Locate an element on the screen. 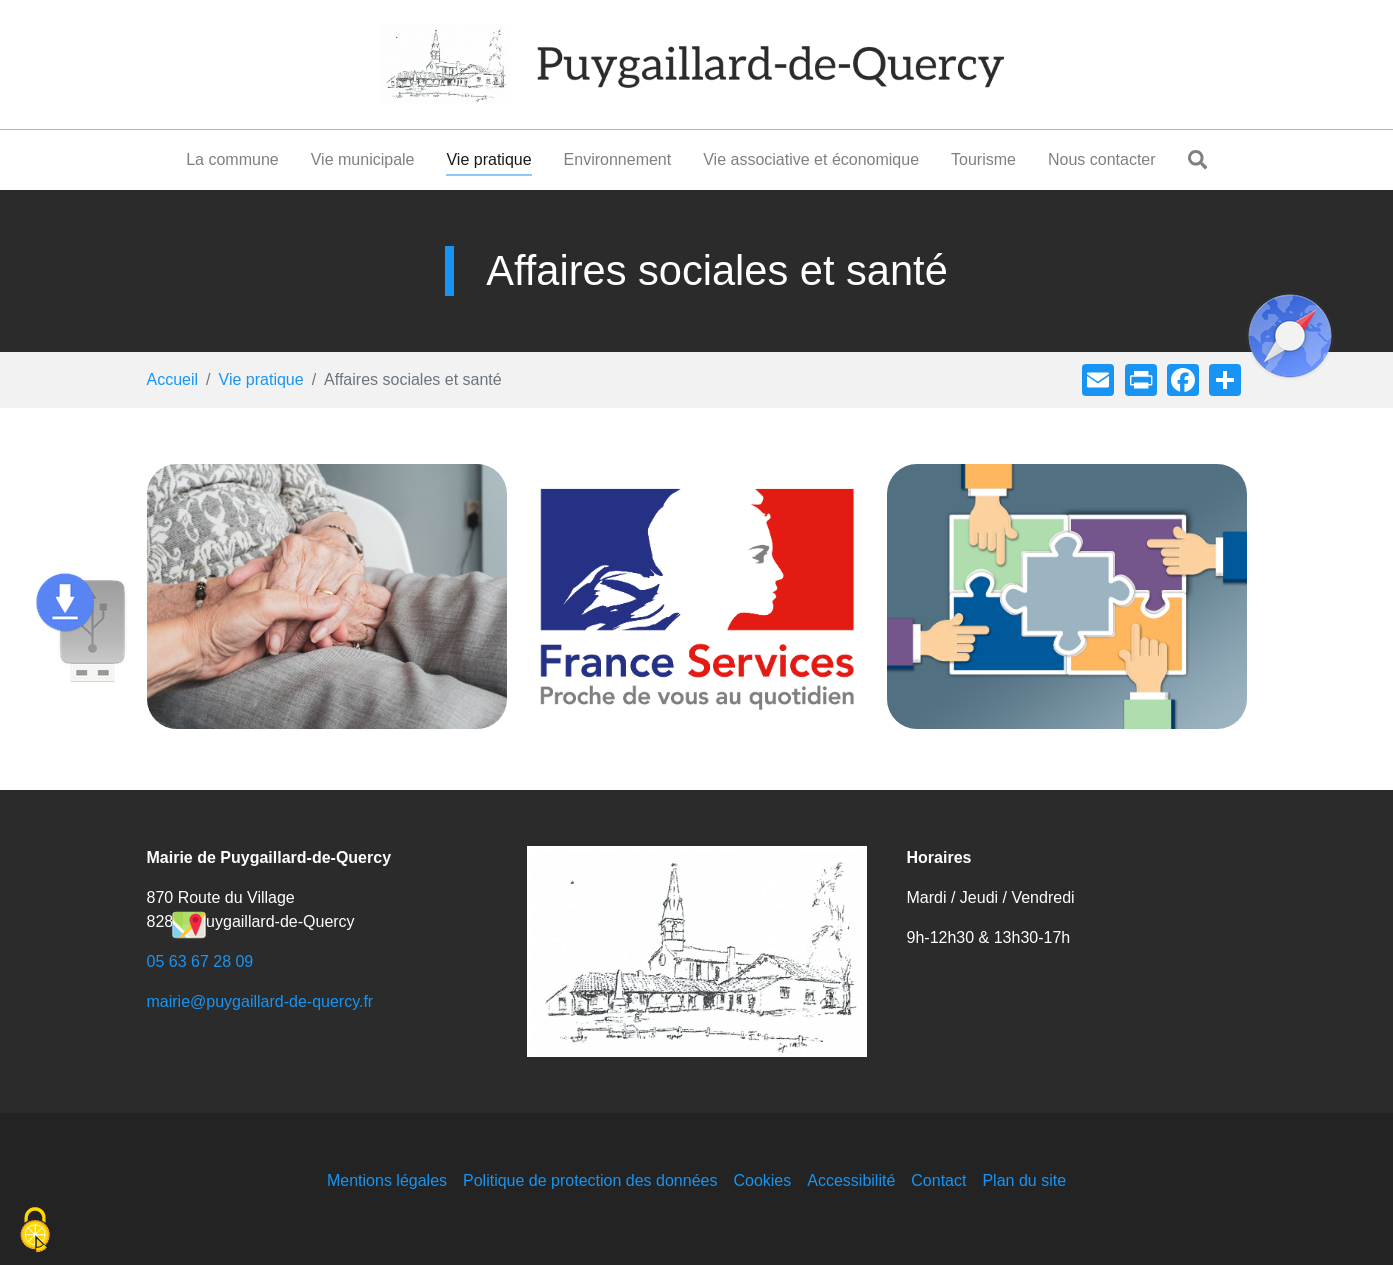 The width and height of the screenshot is (1393, 1265). open the web browser is located at coordinates (1290, 336).